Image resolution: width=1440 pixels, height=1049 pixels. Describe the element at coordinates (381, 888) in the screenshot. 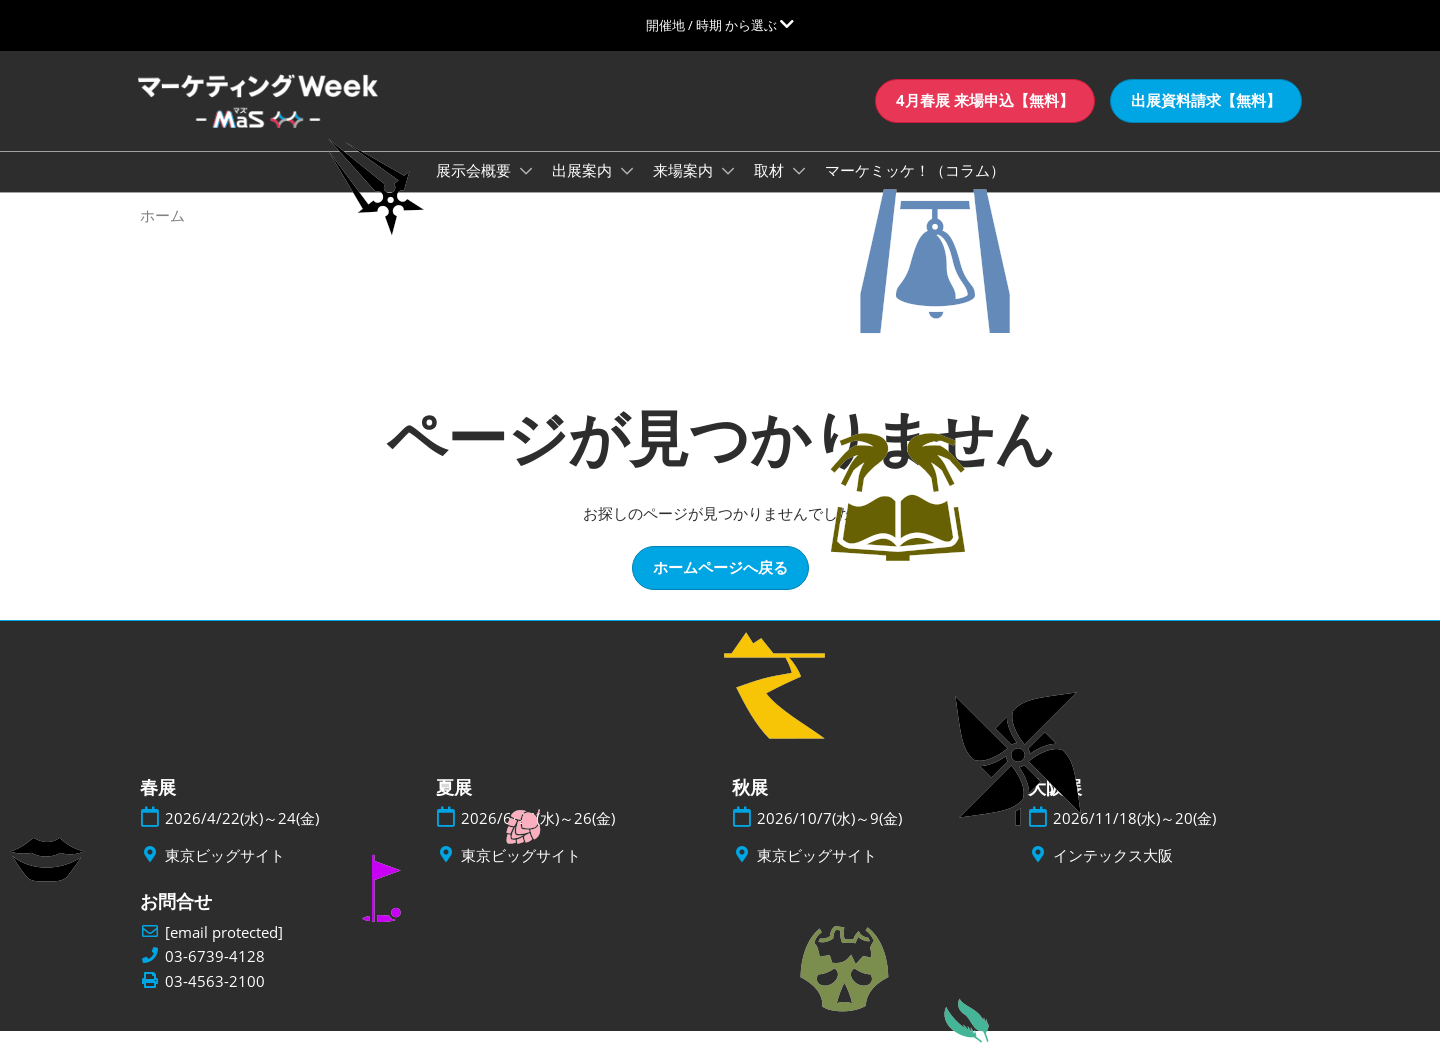

I see `access golf or mini-golf game` at that location.